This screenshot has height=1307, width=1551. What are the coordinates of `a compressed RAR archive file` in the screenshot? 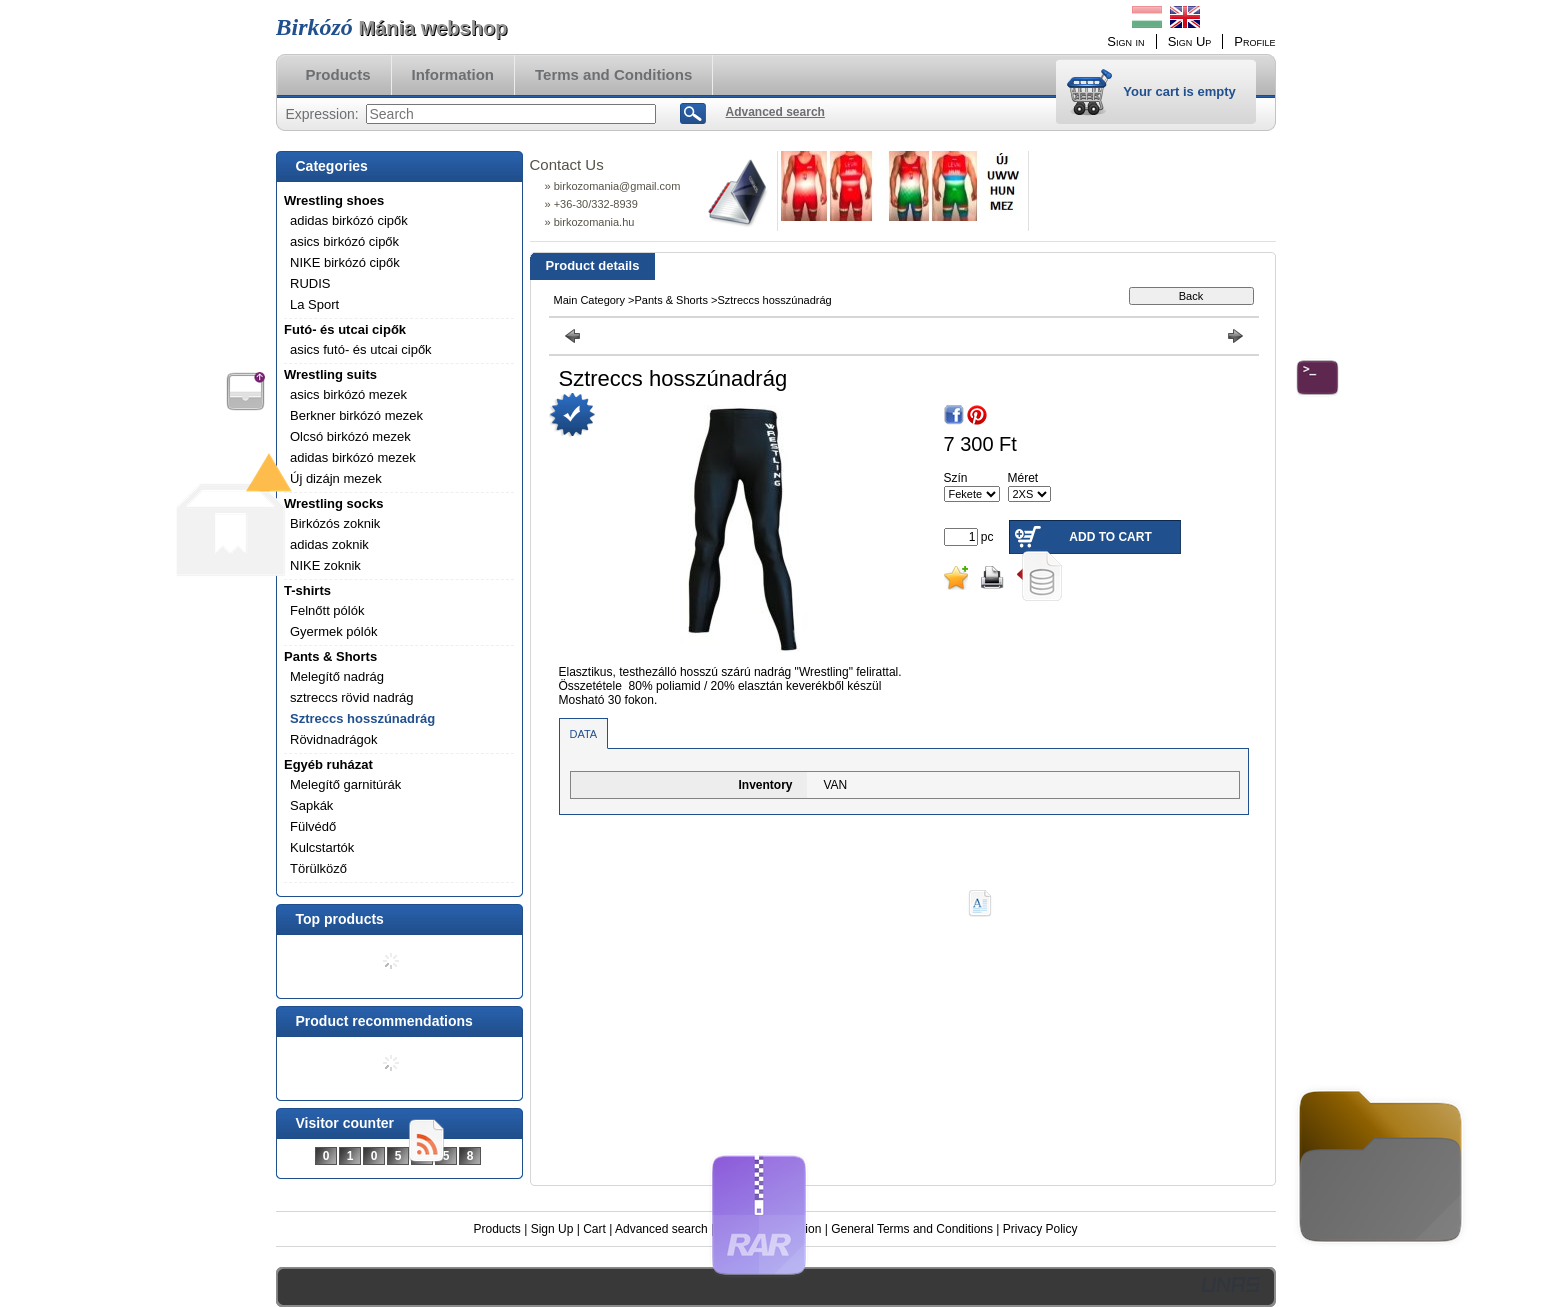 It's located at (759, 1215).